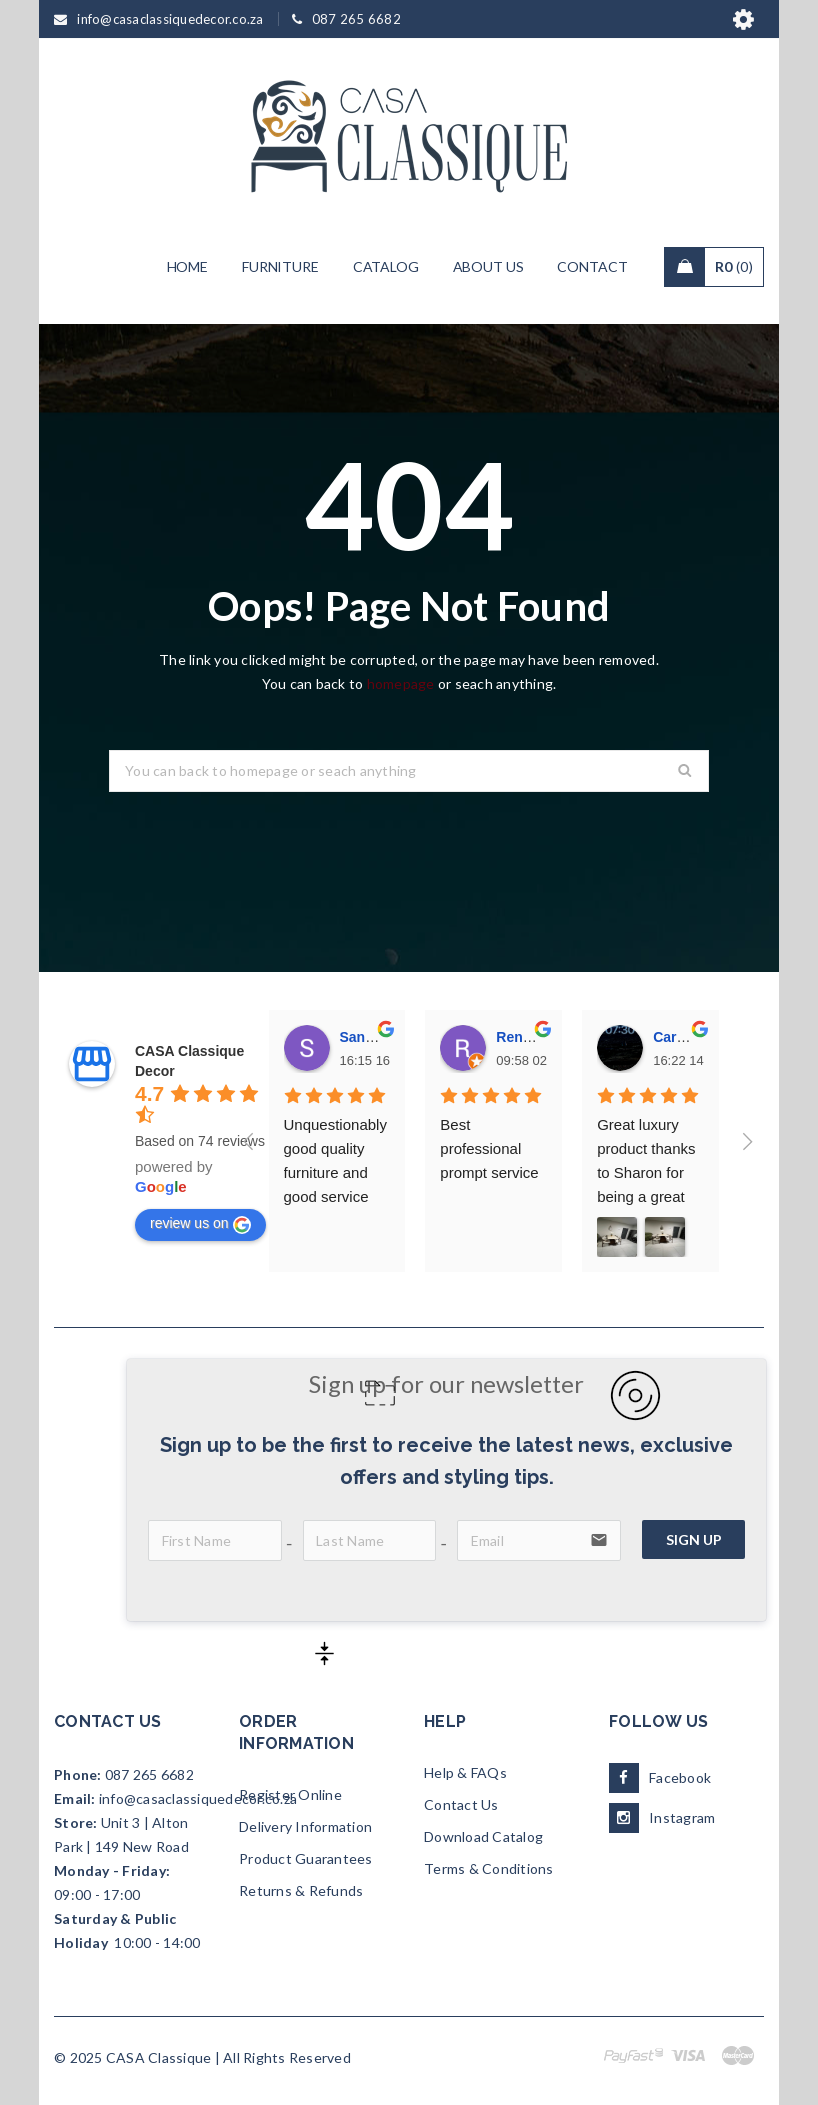 The width and height of the screenshot is (818, 2105). I want to click on create a new folder, so click(380, 1393).